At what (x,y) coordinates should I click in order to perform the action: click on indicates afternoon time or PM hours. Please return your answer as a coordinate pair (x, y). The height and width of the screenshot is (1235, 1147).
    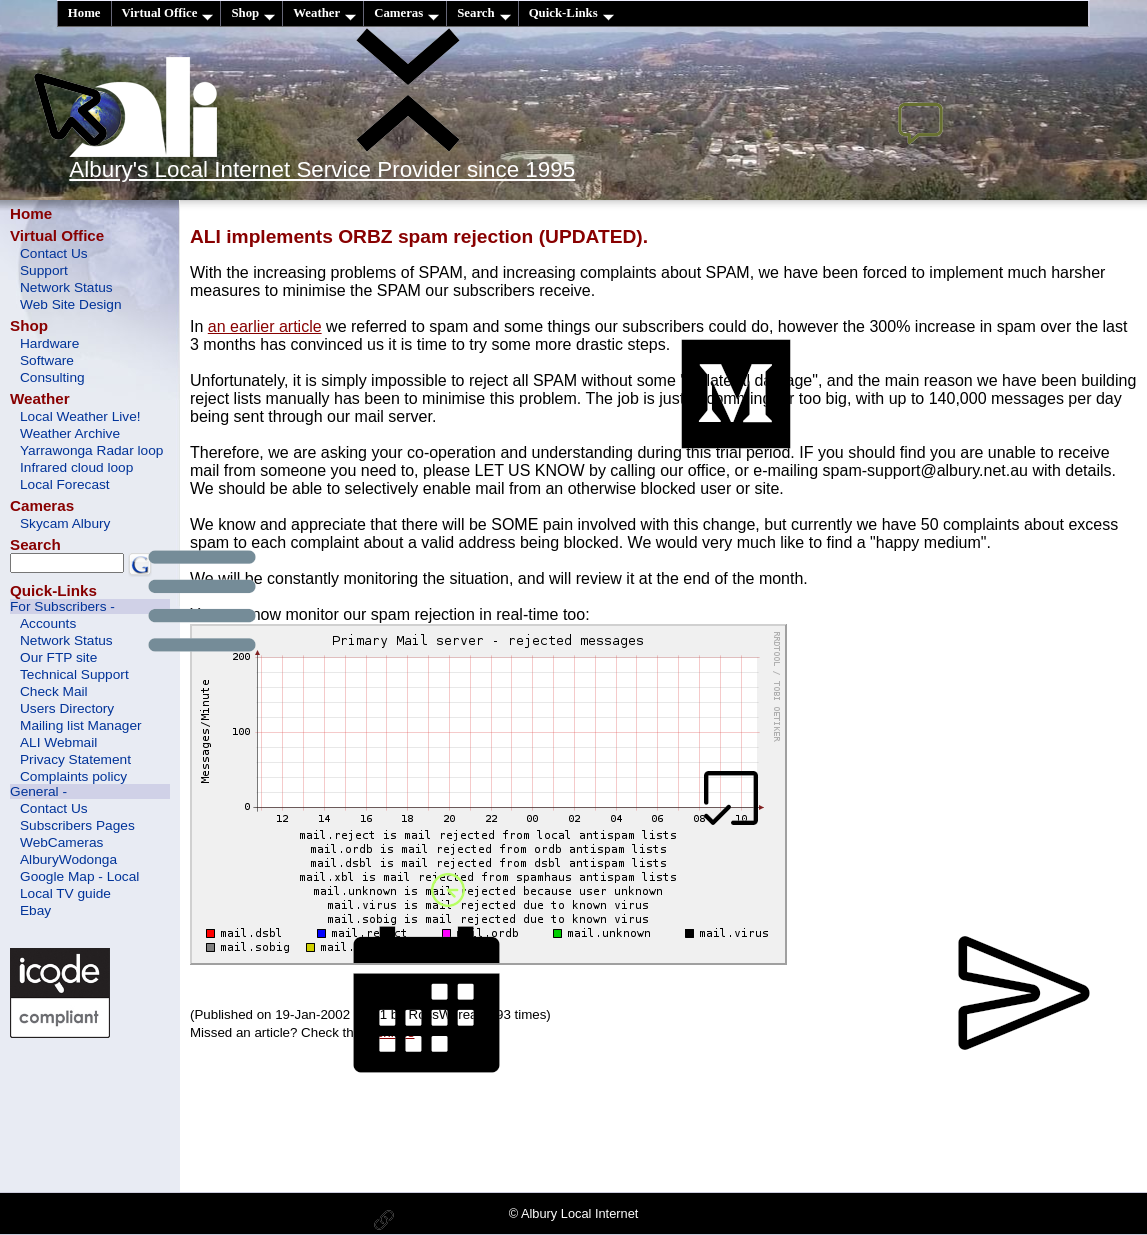
    Looking at the image, I should click on (448, 890).